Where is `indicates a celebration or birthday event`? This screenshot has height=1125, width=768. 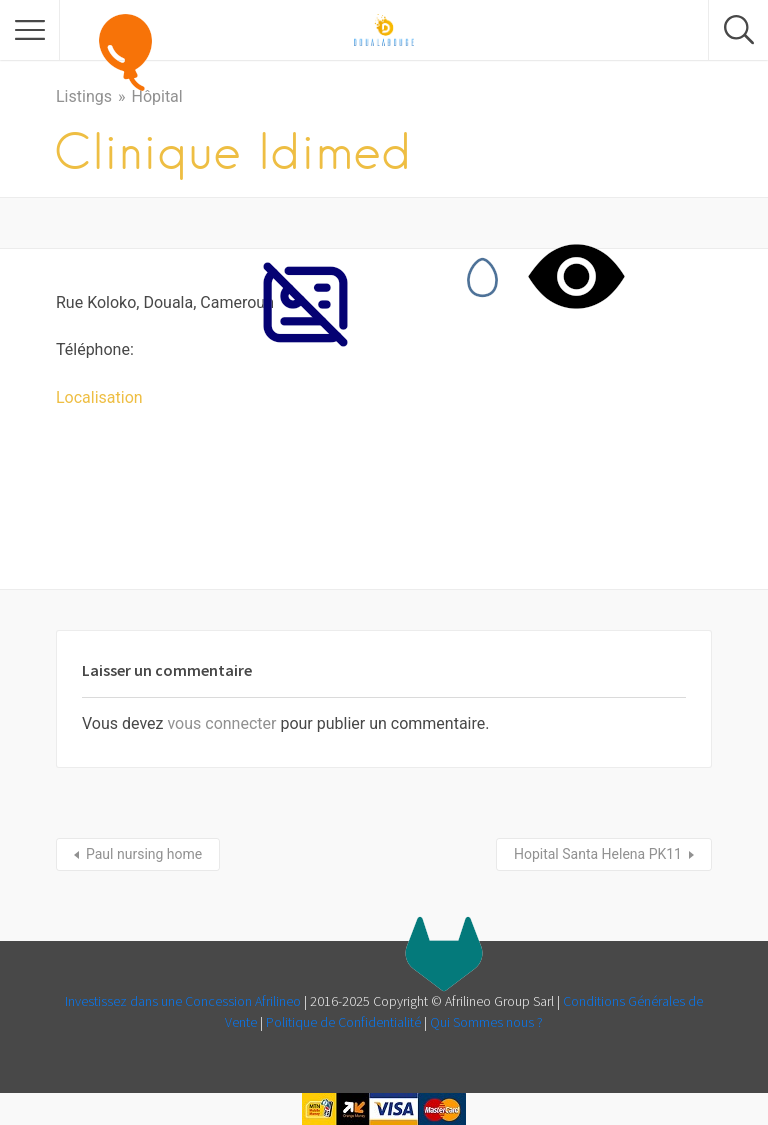 indicates a celebration or birthday event is located at coordinates (125, 52).